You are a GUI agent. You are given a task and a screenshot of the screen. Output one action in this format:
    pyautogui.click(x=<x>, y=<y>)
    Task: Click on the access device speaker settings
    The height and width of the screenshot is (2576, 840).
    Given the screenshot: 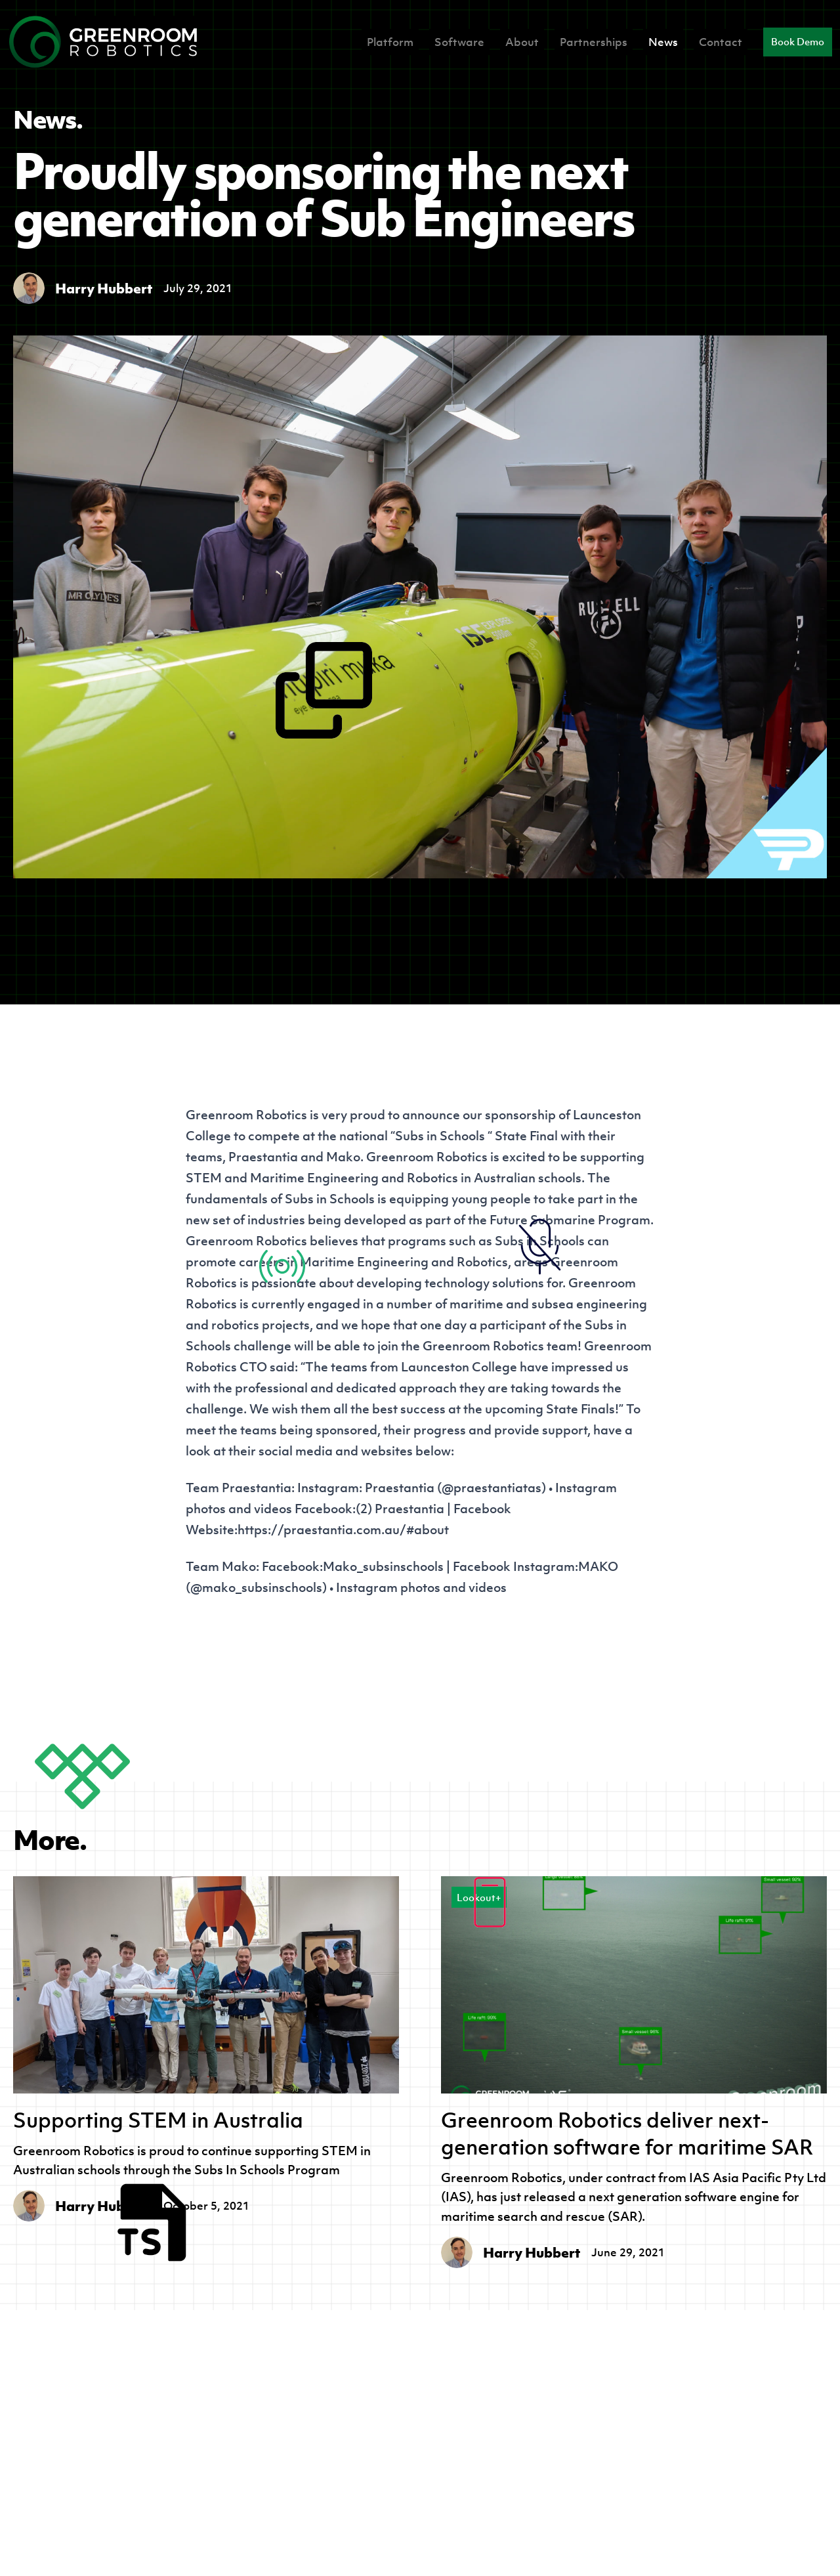 What is the action you would take?
    pyautogui.click(x=490, y=1902)
    